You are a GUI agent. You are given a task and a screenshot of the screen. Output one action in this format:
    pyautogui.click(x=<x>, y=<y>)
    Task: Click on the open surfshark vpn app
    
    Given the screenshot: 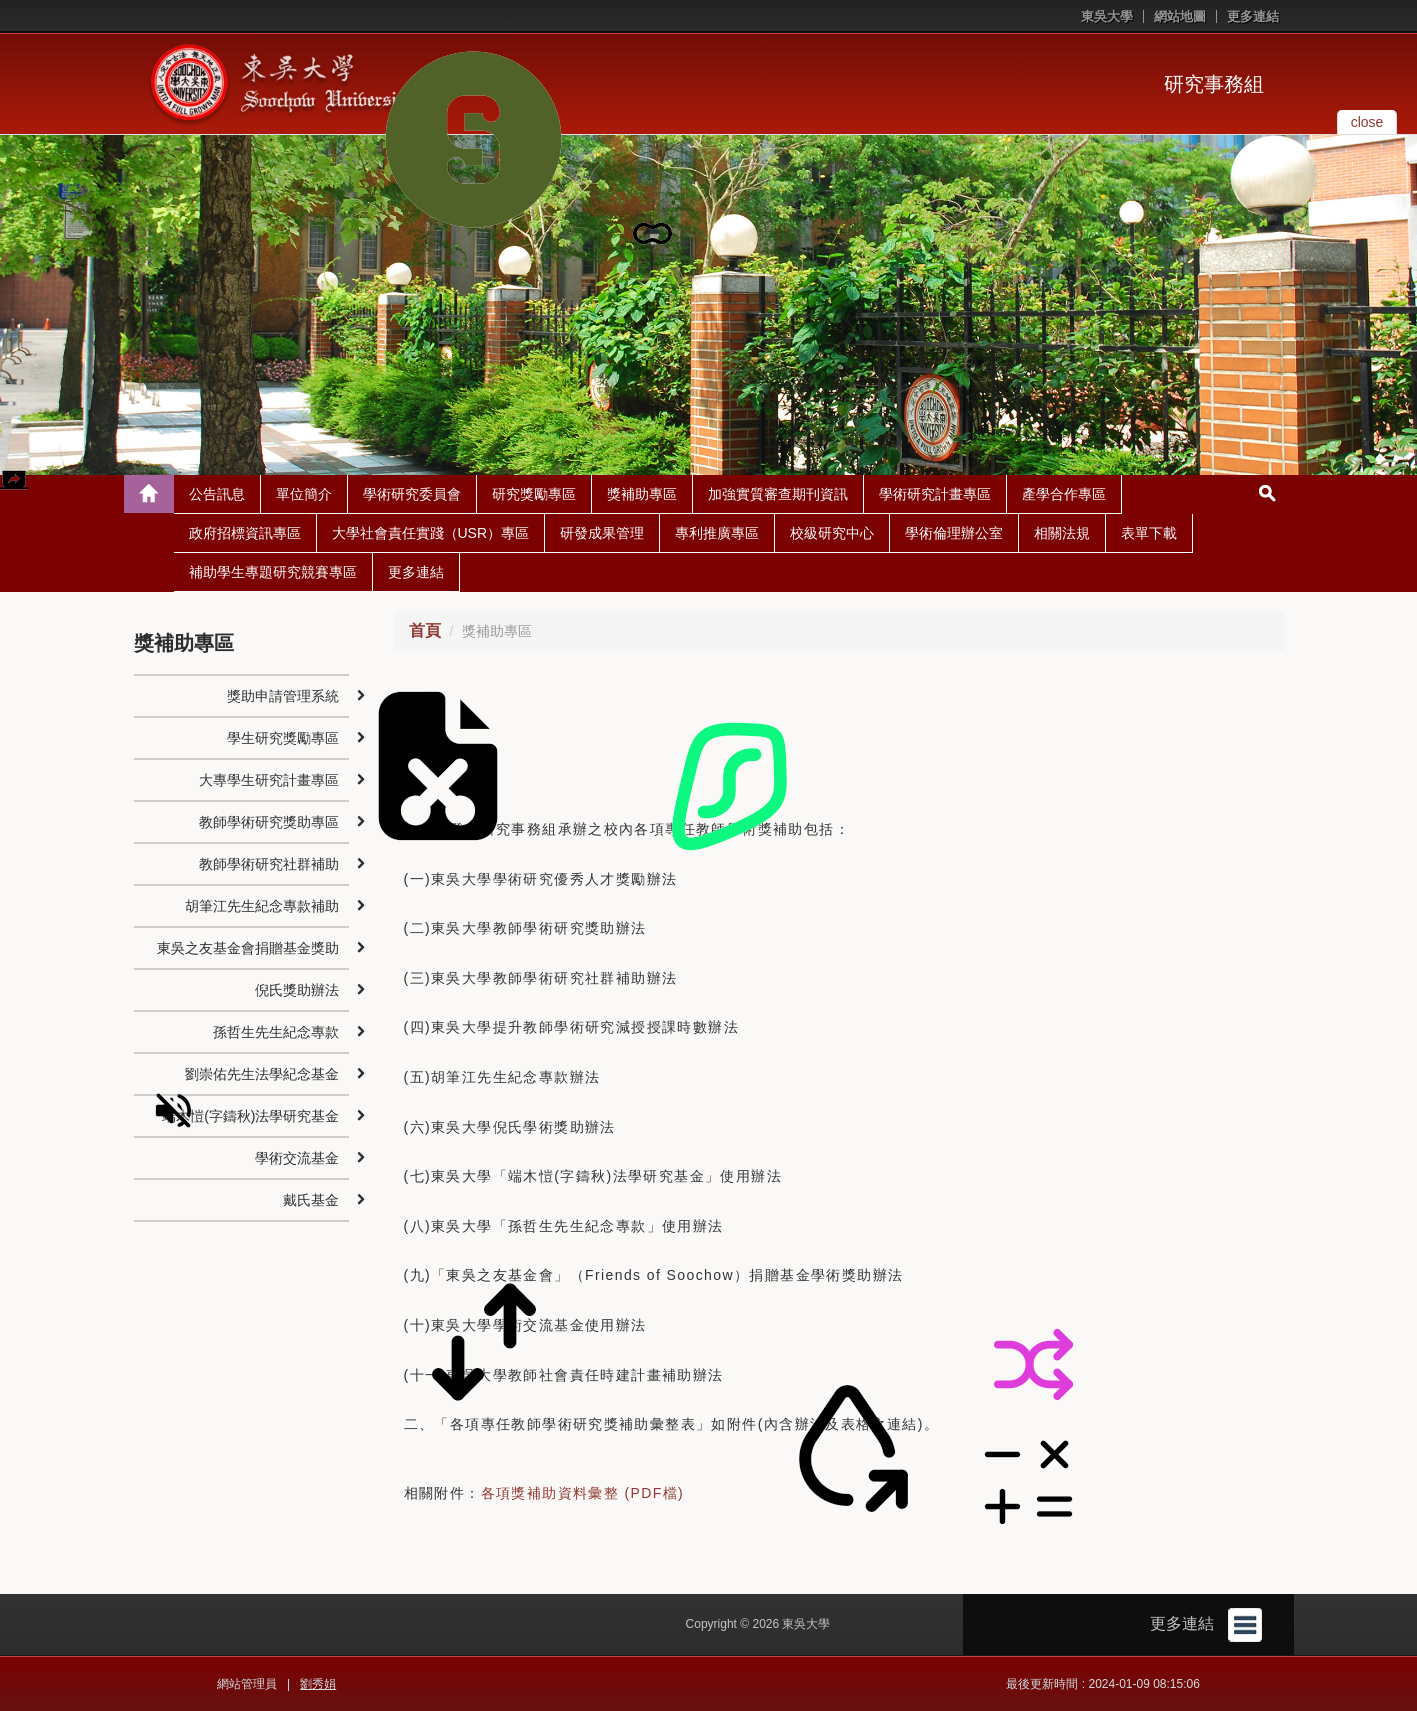 What is the action you would take?
    pyautogui.click(x=729, y=786)
    